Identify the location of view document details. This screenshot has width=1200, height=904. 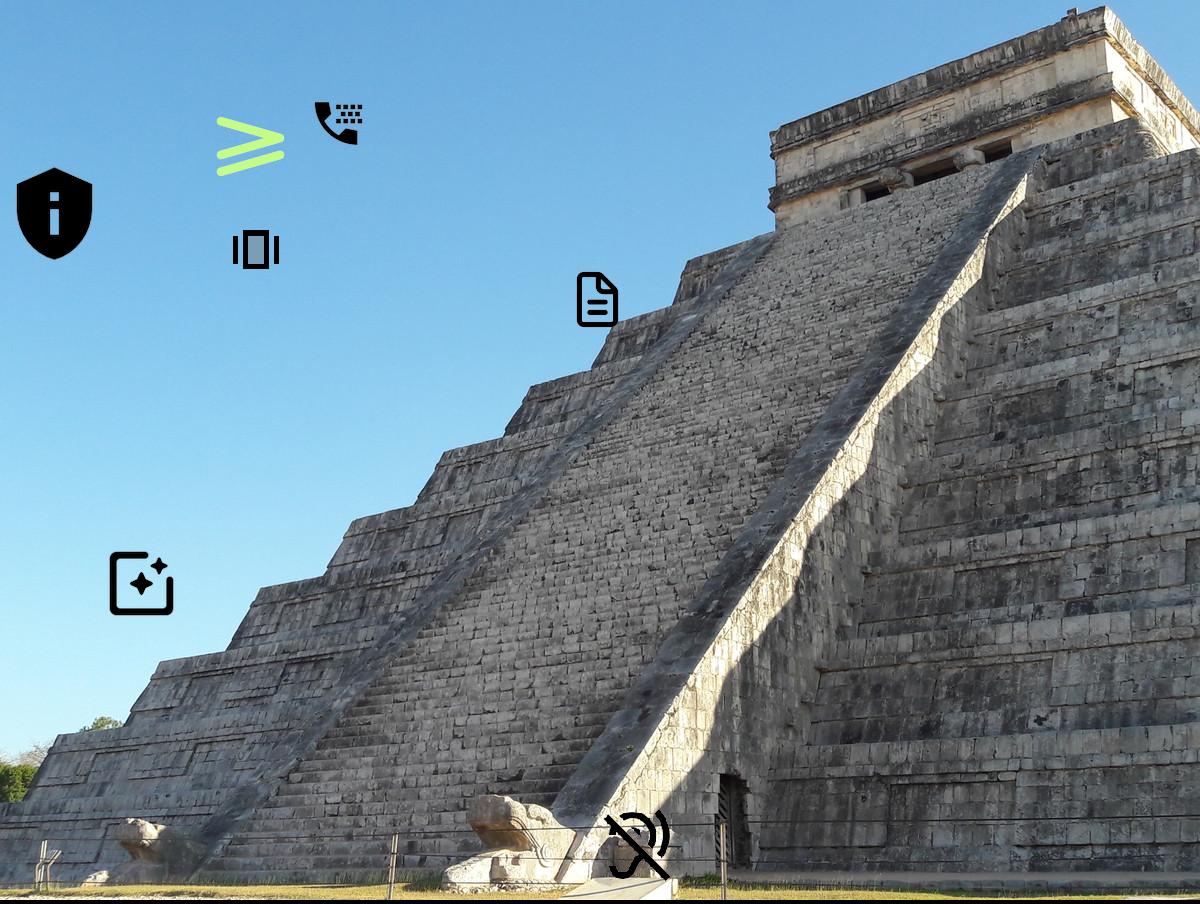
(597, 299).